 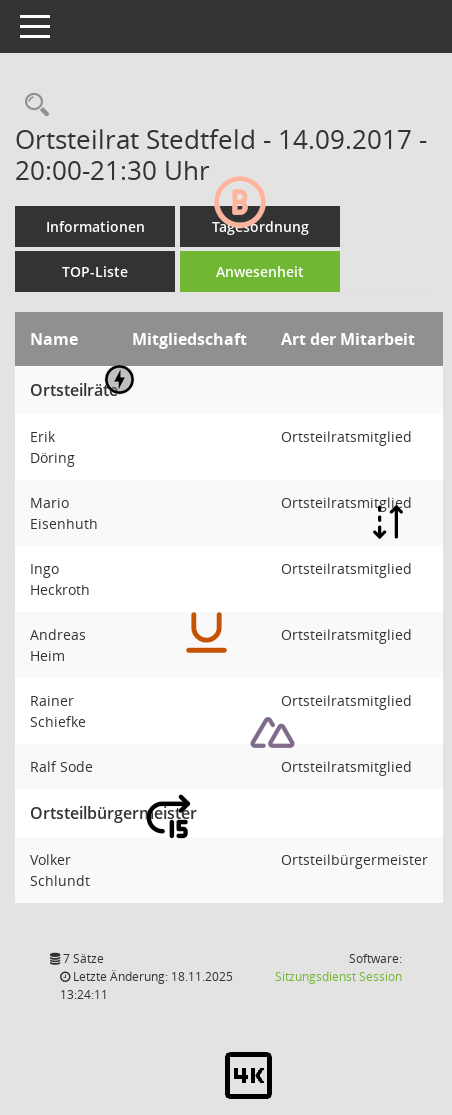 I want to click on indicates item or option labeled "B", so click(x=240, y=202).